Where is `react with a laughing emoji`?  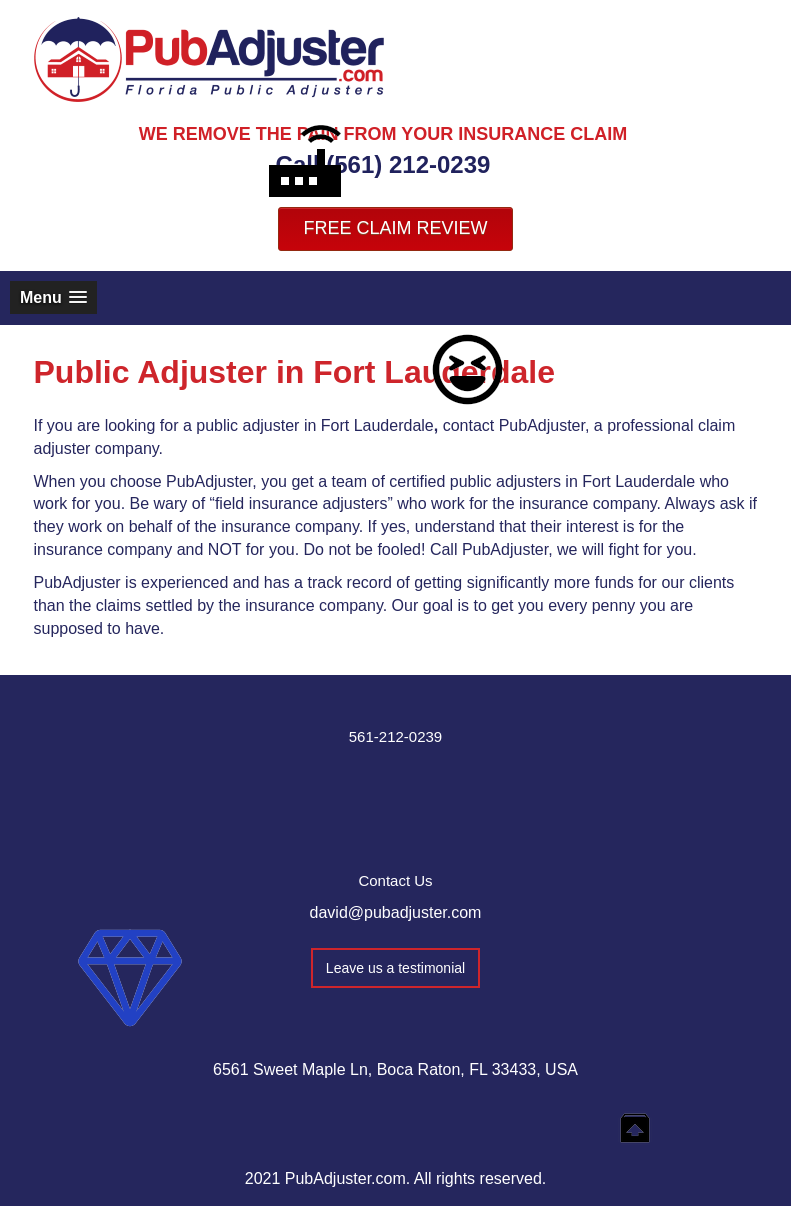 react with a laughing emoji is located at coordinates (467, 369).